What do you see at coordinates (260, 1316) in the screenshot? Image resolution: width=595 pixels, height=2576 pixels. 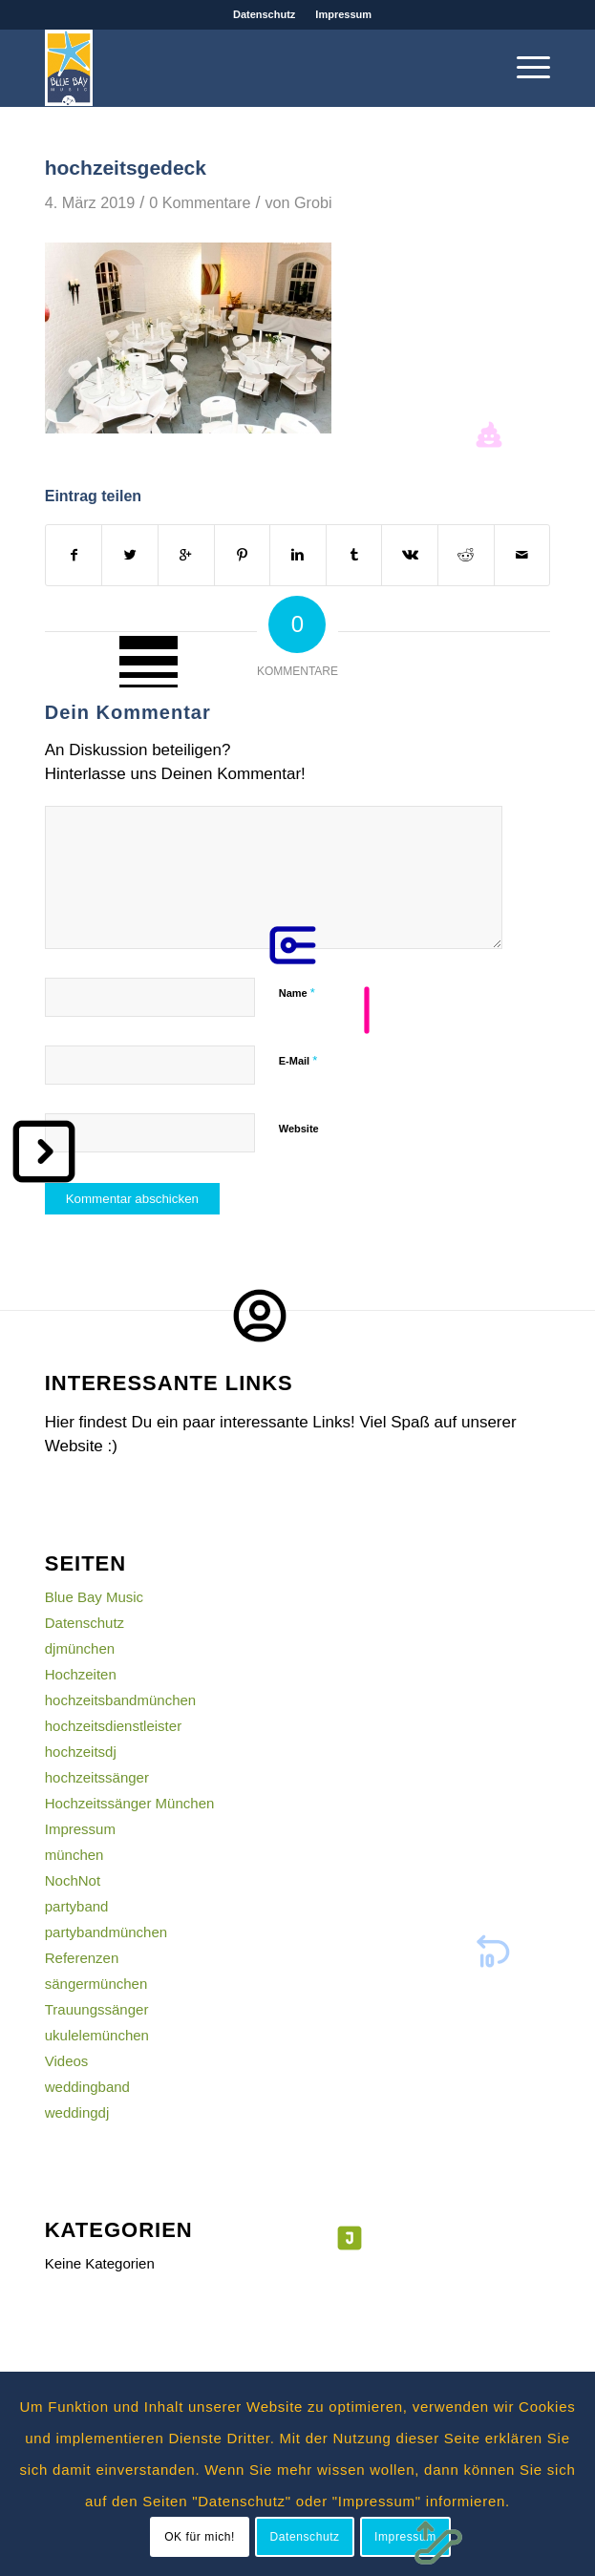 I see `view your profile` at bounding box center [260, 1316].